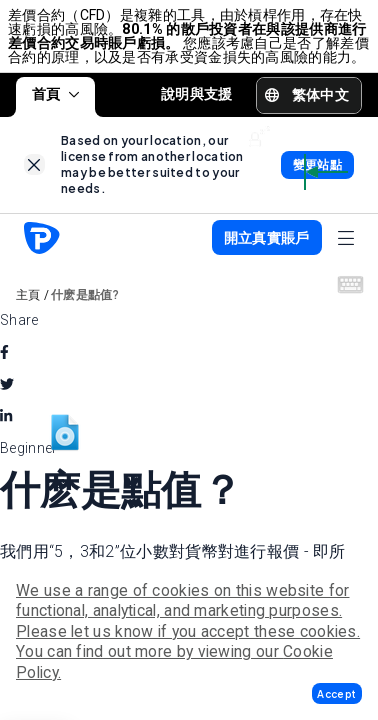 This screenshot has width=378, height=720. Describe the element at coordinates (350, 284) in the screenshot. I see `access keyboard settings` at that location.